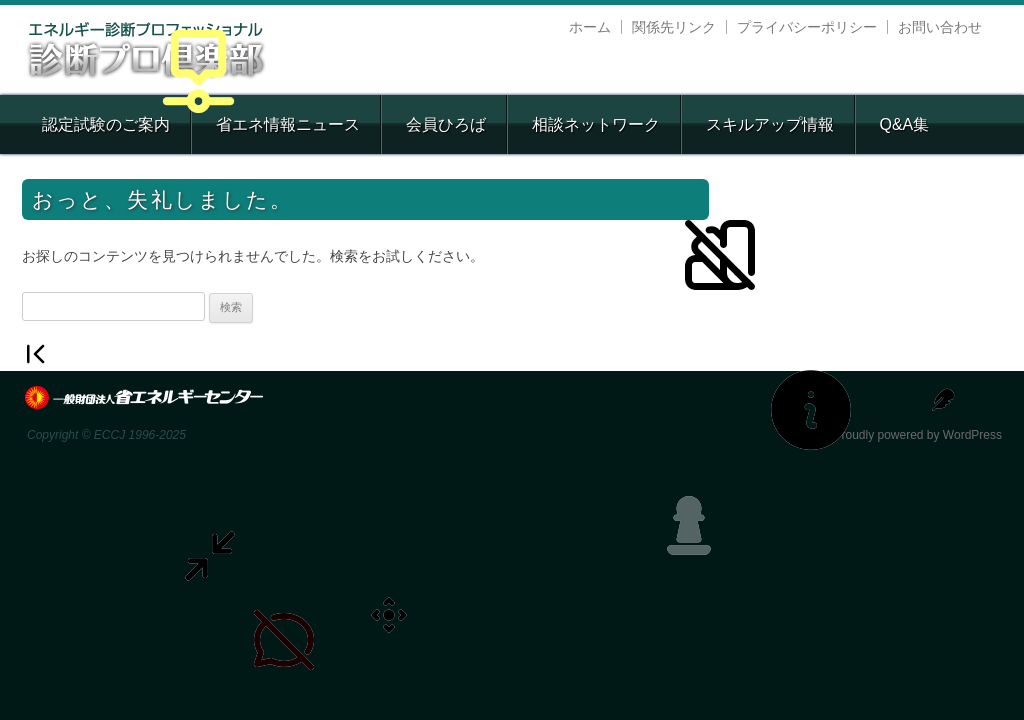  What do you see at coordinates (198, 69) in the screenshot?
I see `view event details on timeline` at bounding box center [198, 69].